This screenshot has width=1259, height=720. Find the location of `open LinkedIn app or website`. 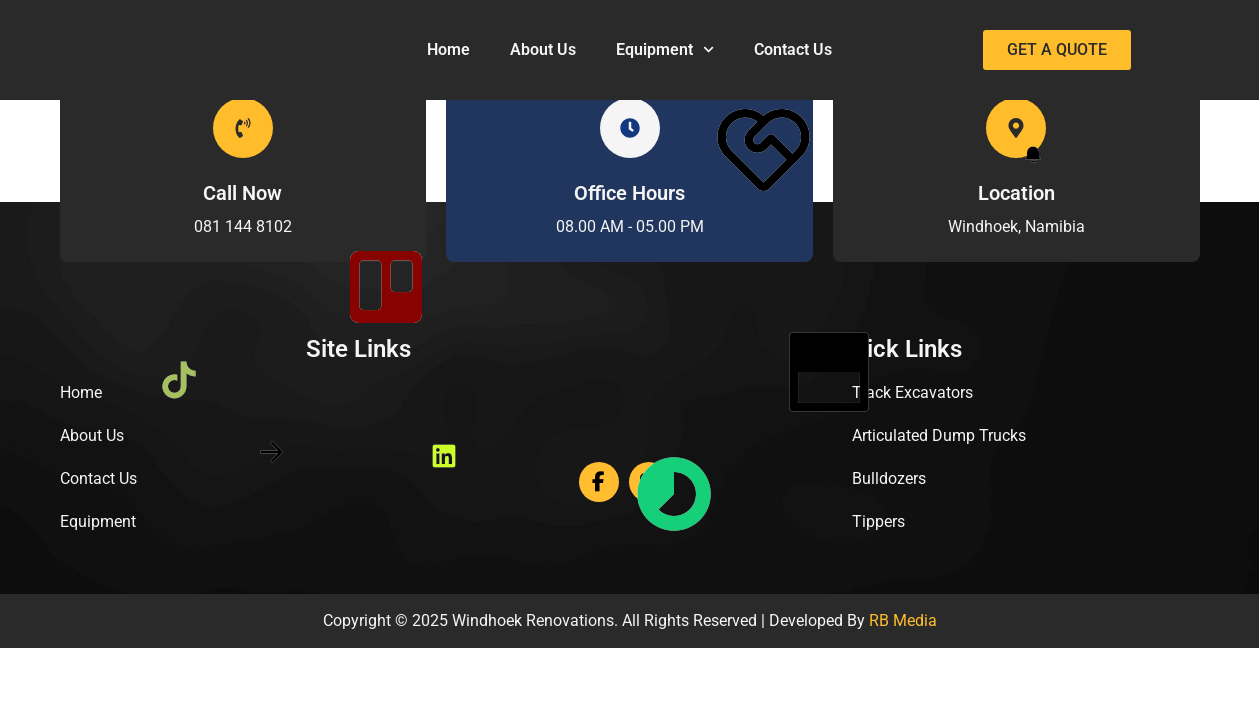

open LinkedIn app or website is located at coordinates (444, 456).